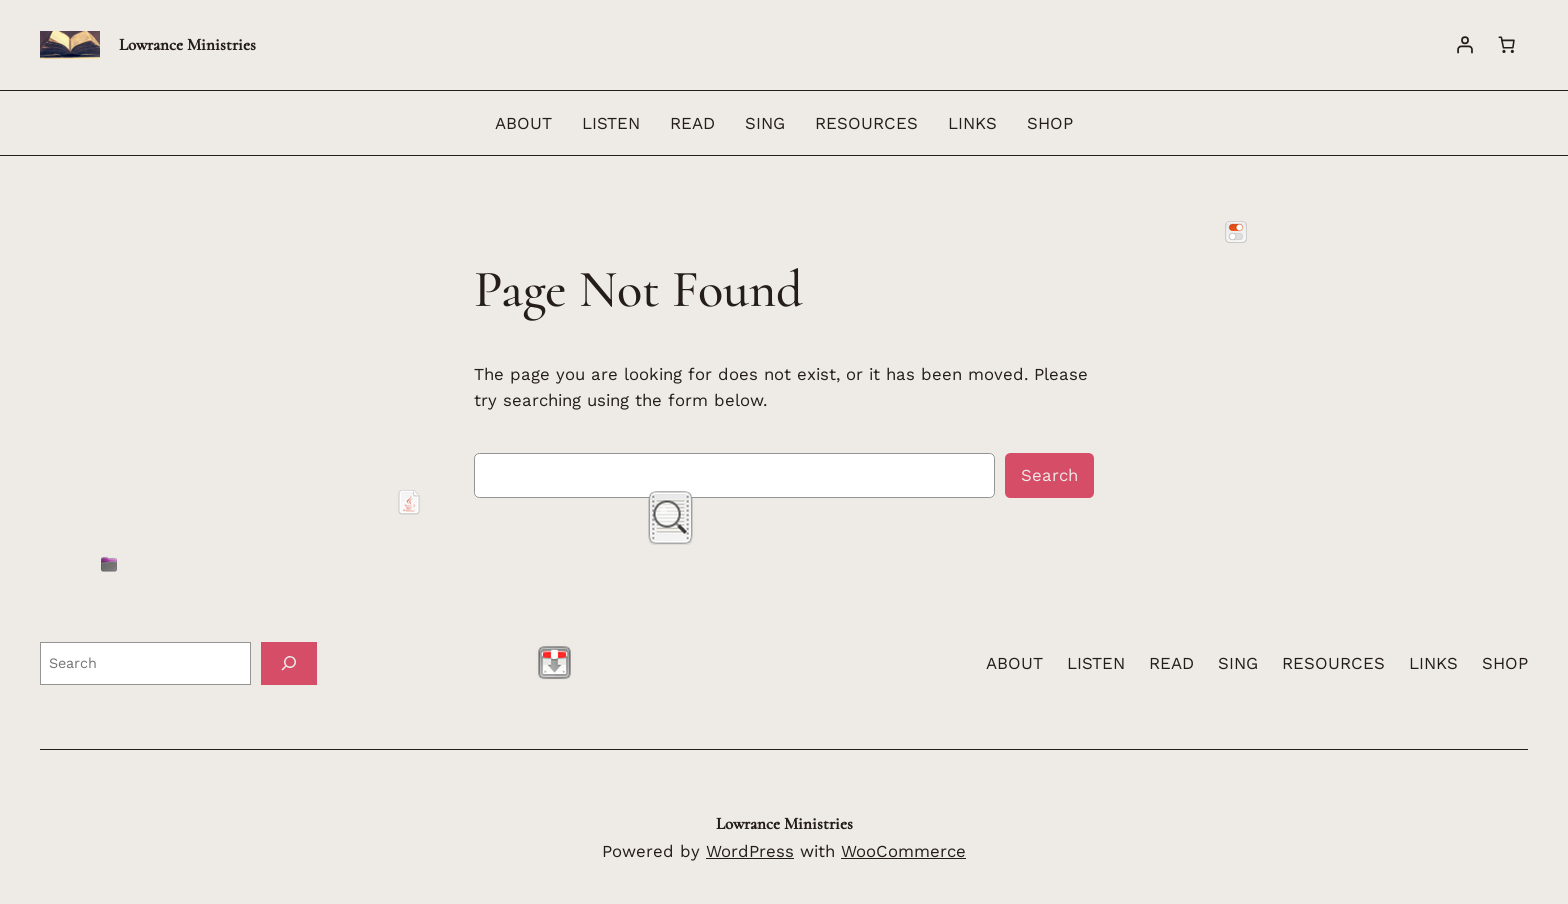 This screenshot has width=1568, height=904. I want to click on open system settings, so click(1236, 232).